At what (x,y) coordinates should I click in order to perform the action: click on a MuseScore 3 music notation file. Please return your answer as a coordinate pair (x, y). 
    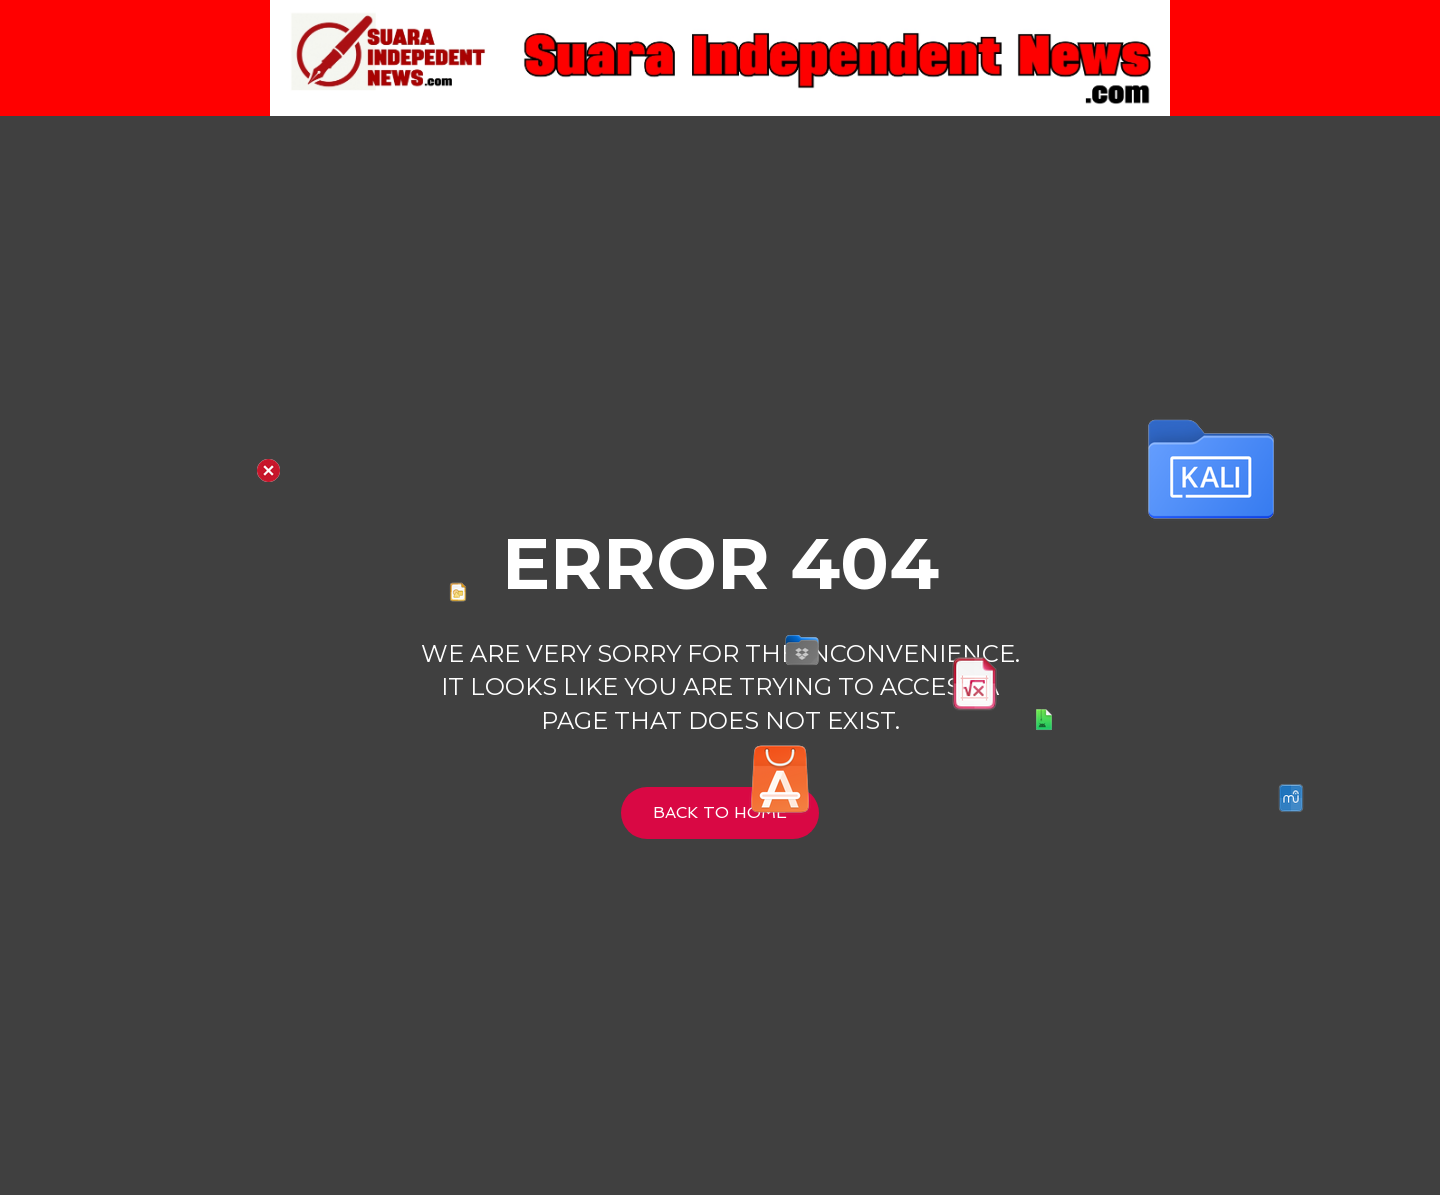
    Looking at the image, I should click on (1291, 798).